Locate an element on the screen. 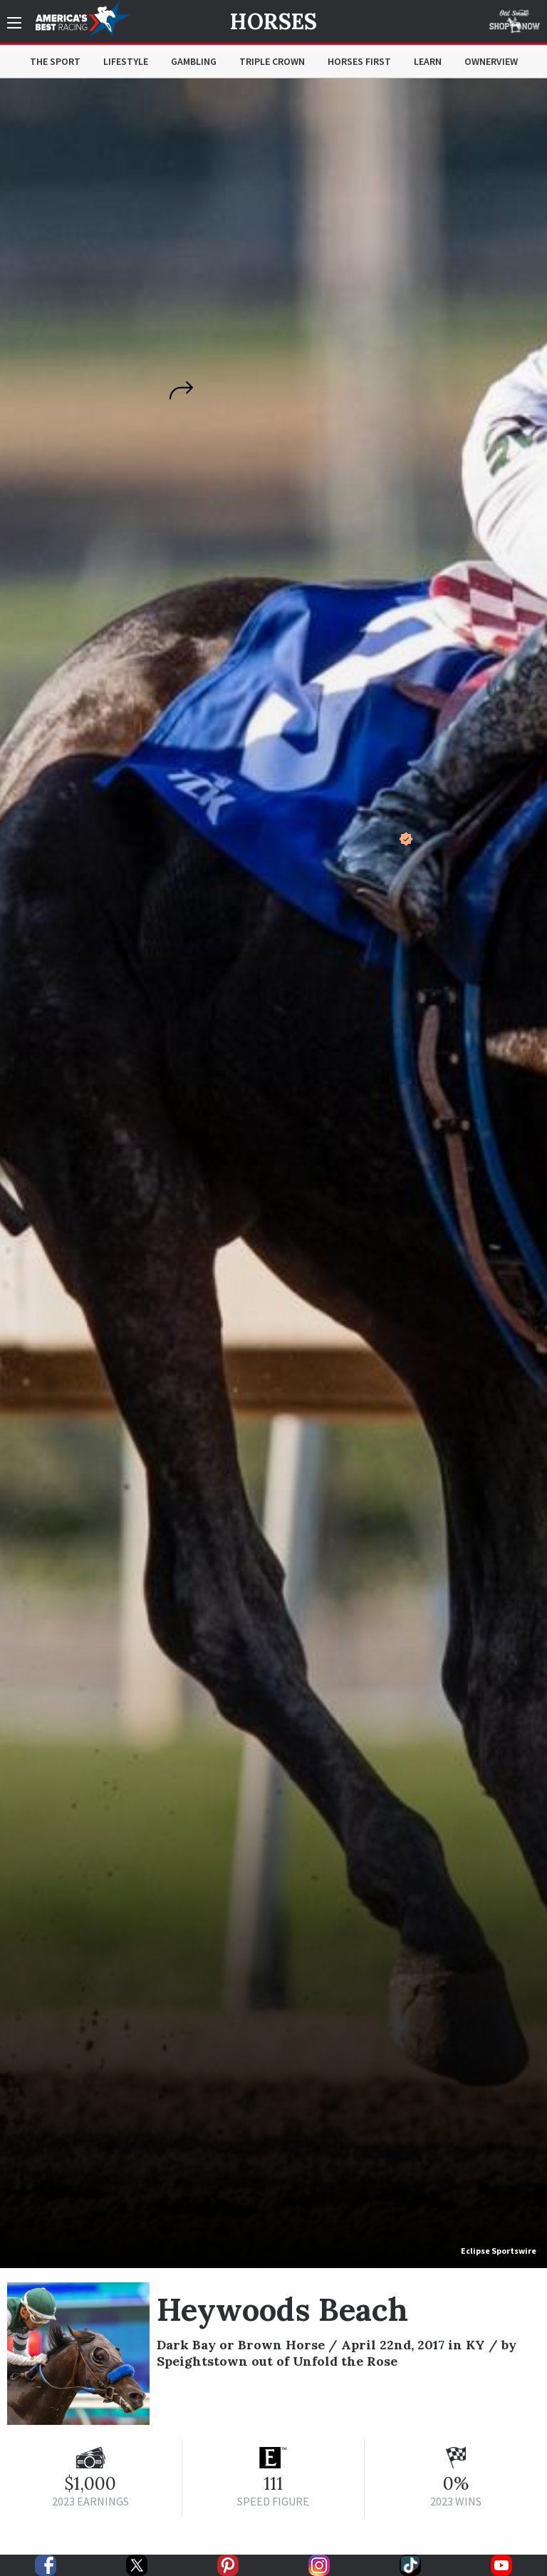 This screenshot has width=547, height=2576. share or forward content is located at coordinates (181, 390).